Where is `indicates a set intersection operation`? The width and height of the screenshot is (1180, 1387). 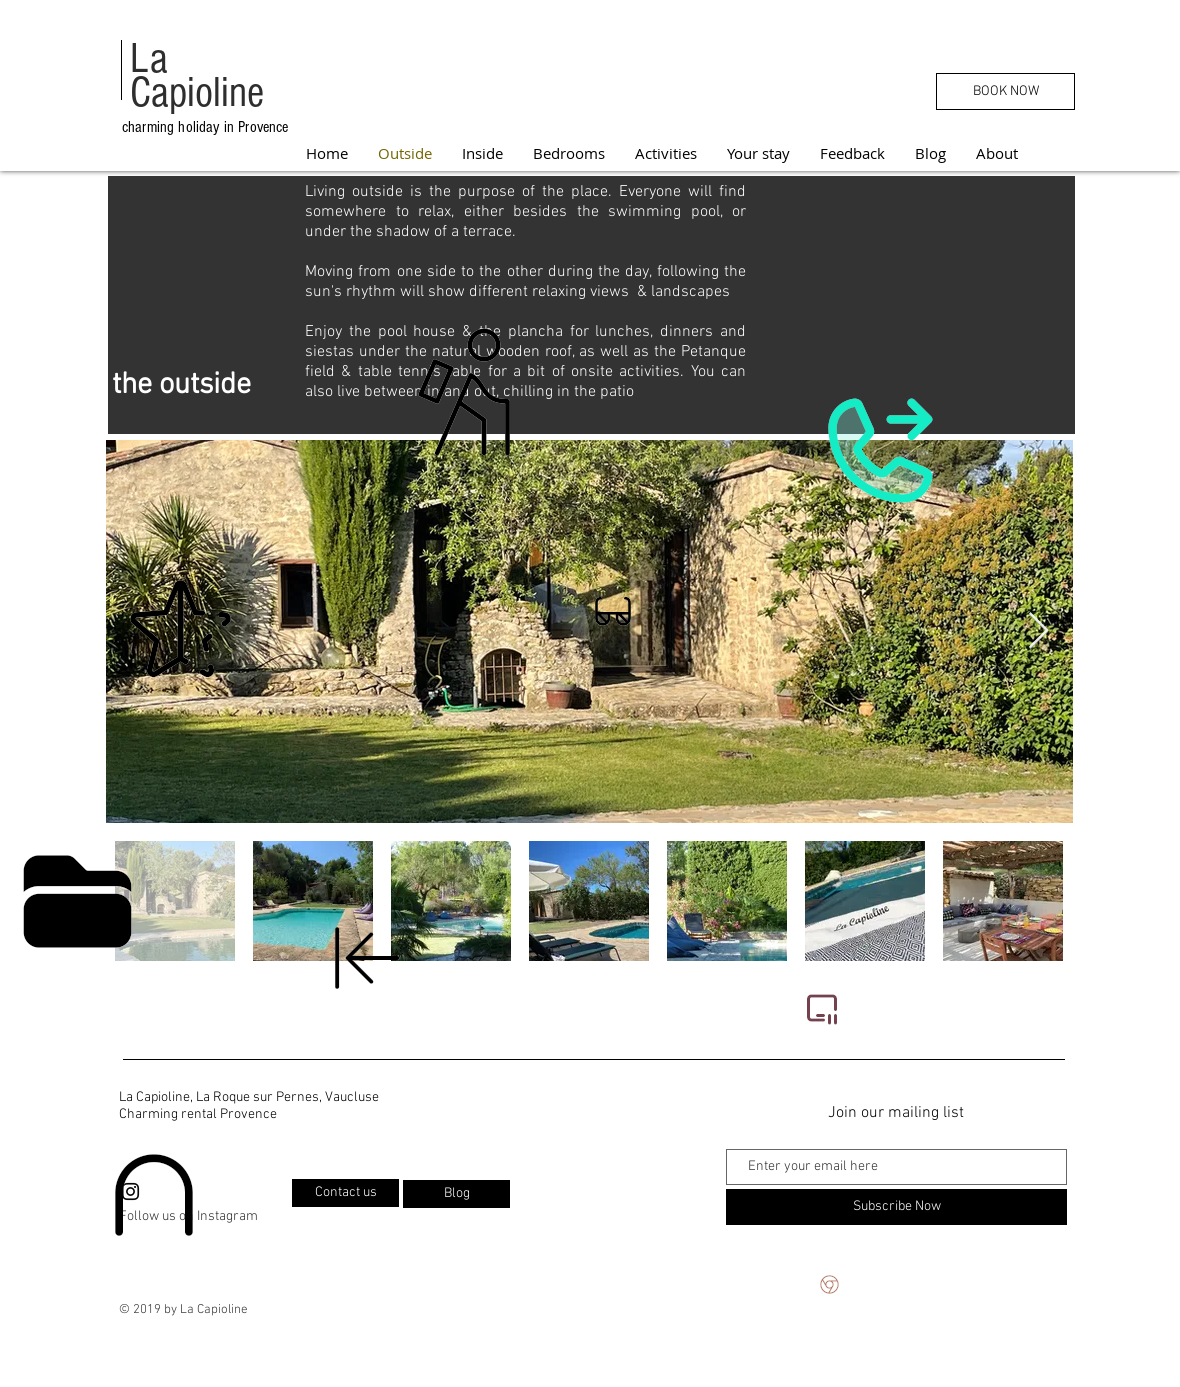 indicates a set intersection operation is located at coordinates (154, 1197).